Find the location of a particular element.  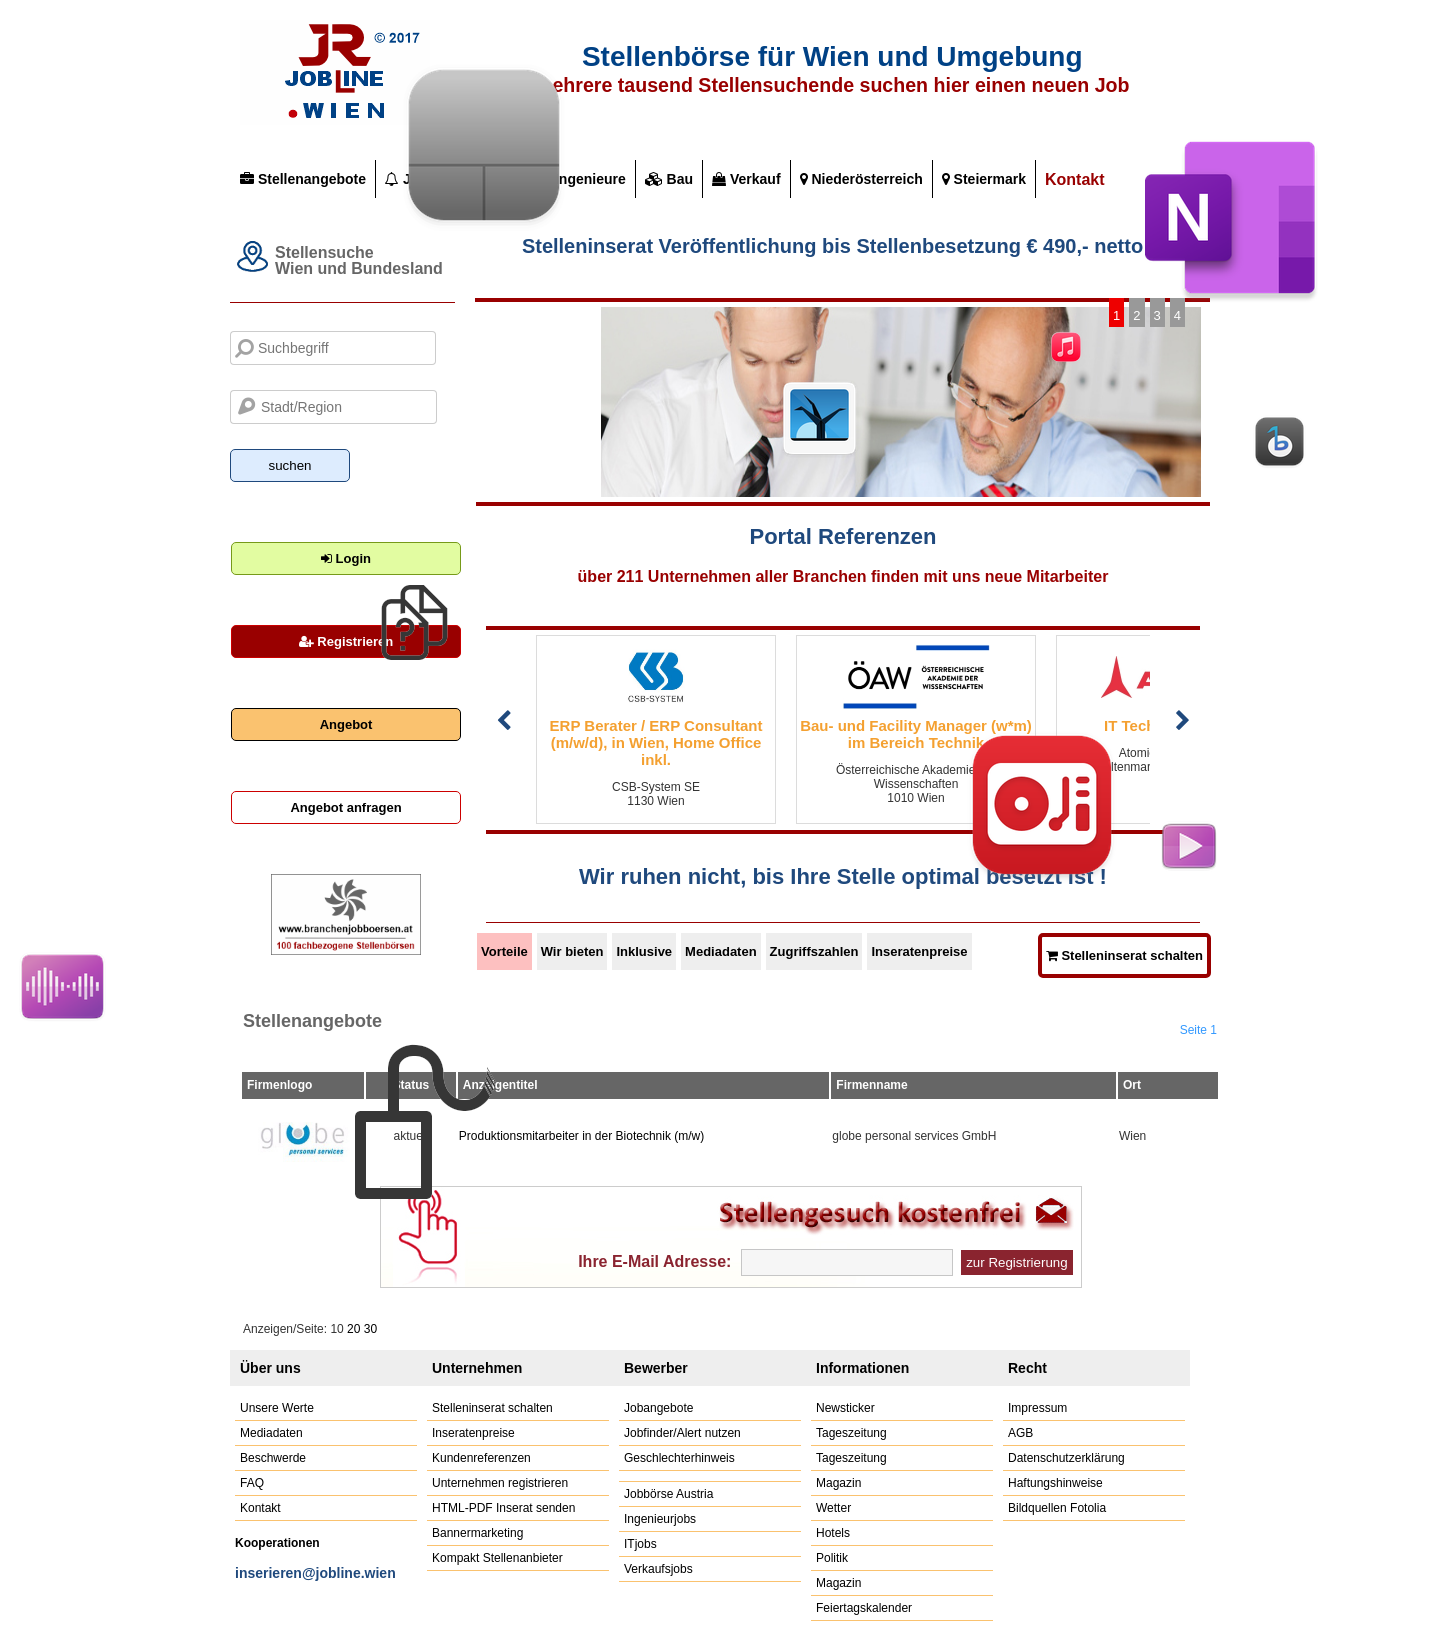

access frequently asked questions is located at coordinates (414, 622).